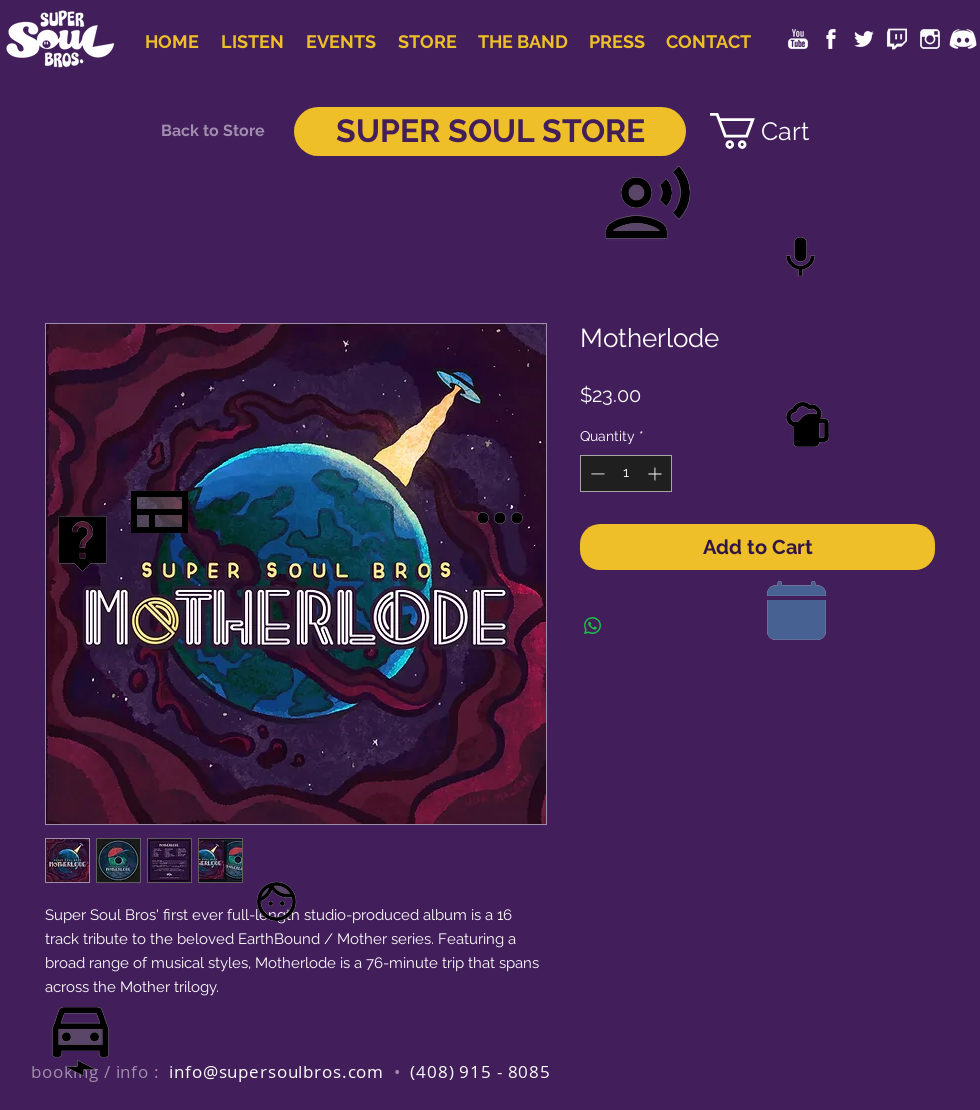 The height and width of the screenshot is (1110, 980). Describe the element at coordinates (648, 204) in the screenshot. I see `text-to-speech or voice output enabled` at that location.